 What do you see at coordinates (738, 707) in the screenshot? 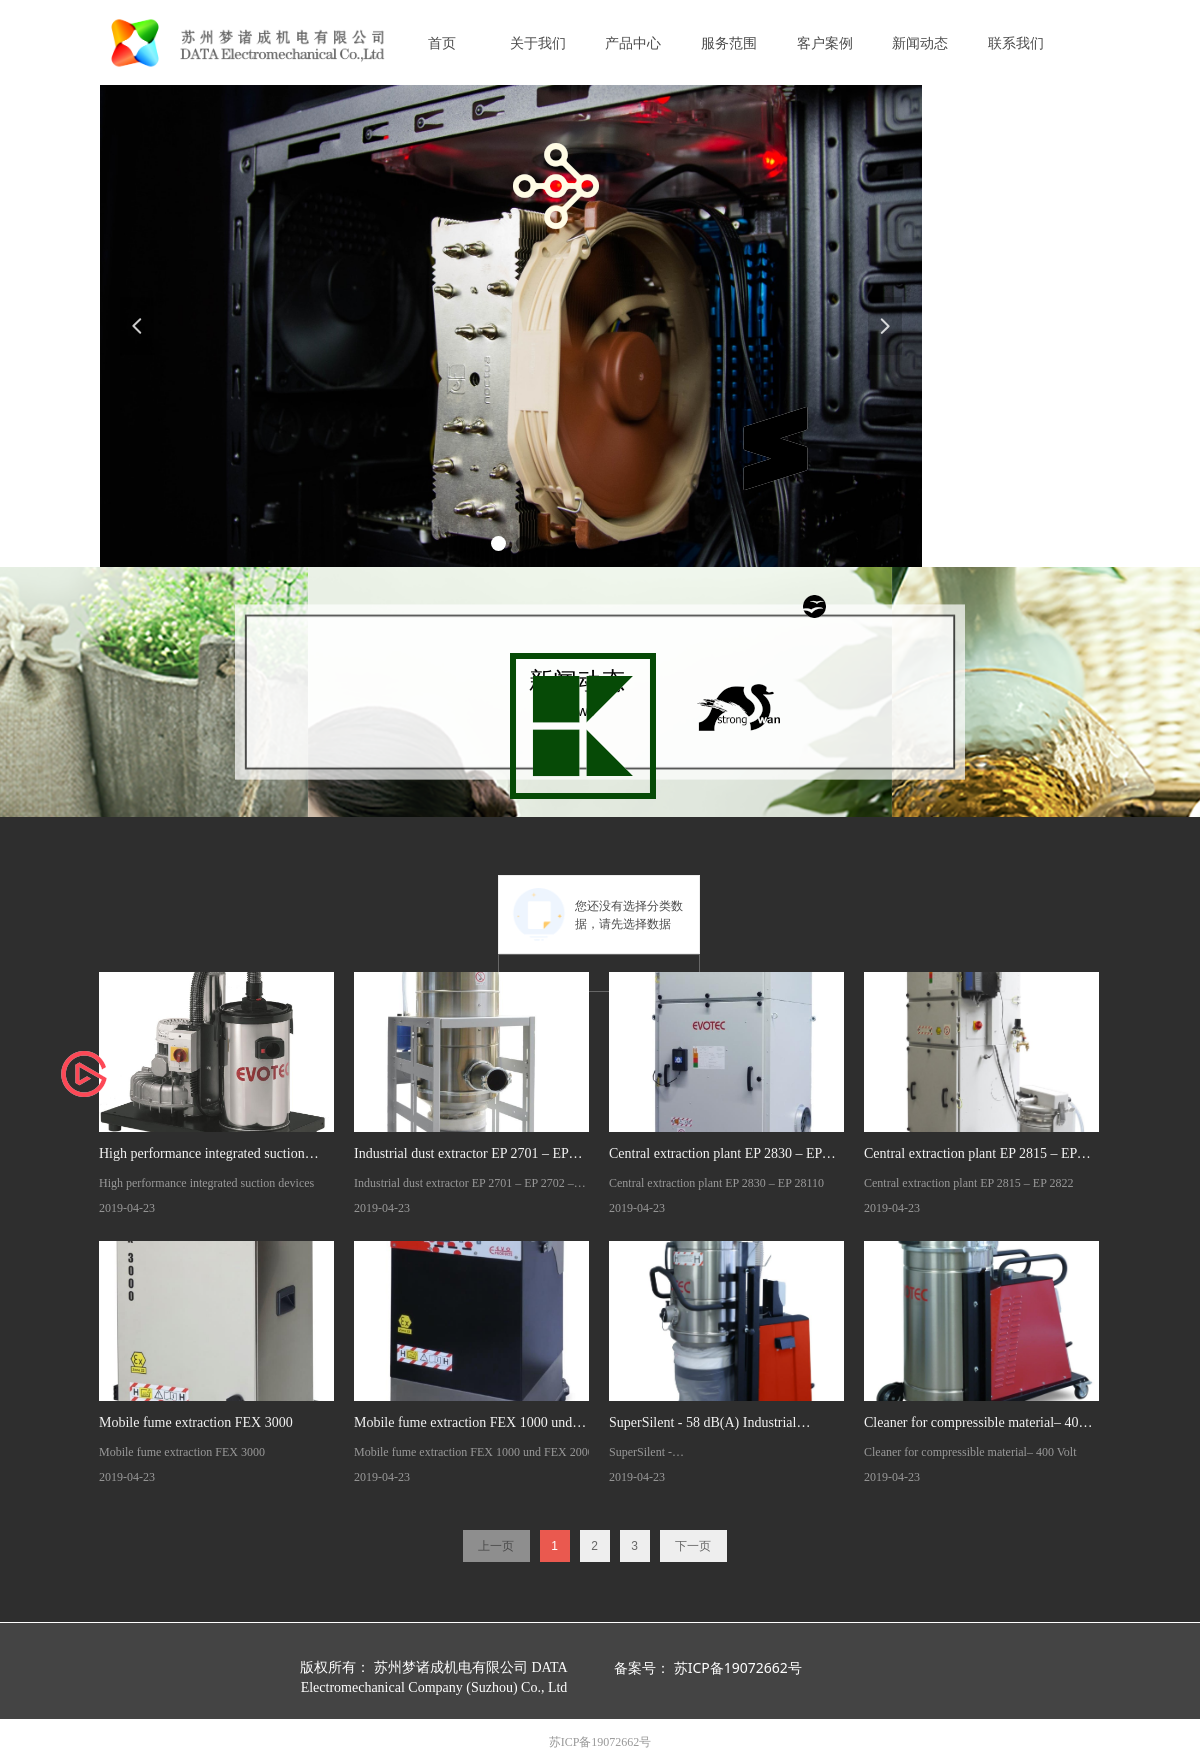
I see `strongSwan VPN client application` at bounding box center [738, 707].